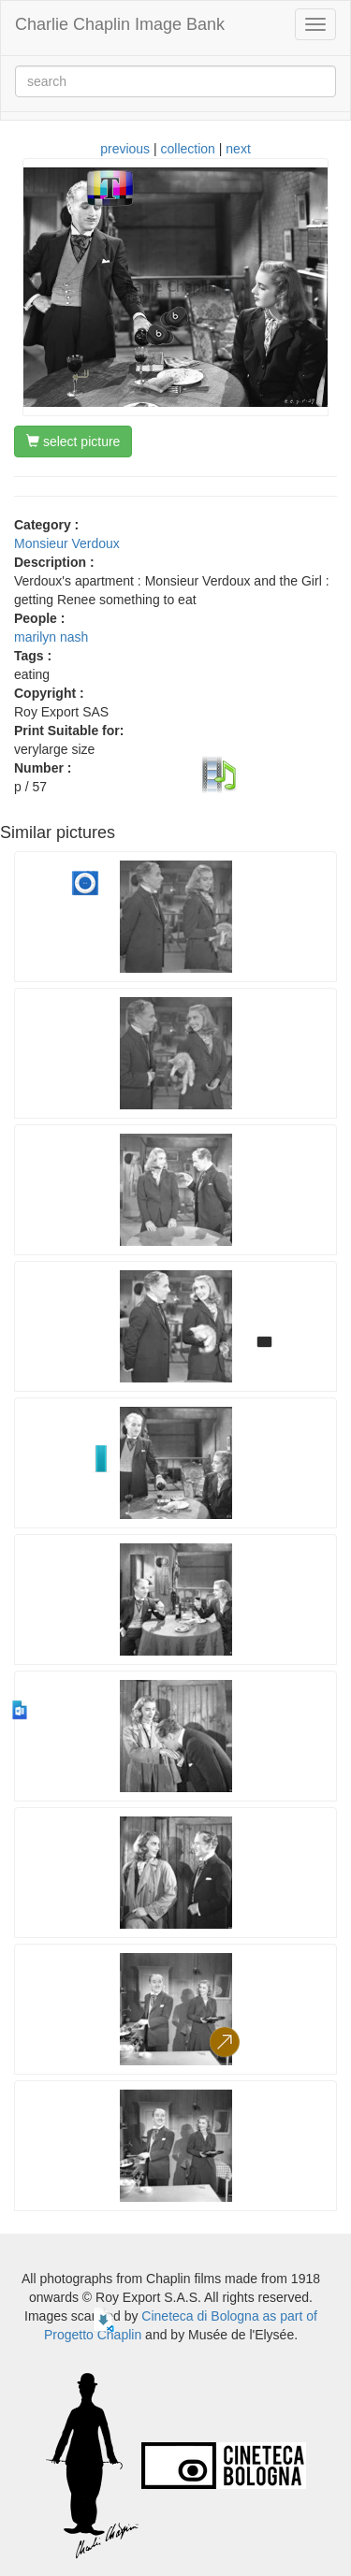 The height and width of the screenshot is (2576, 351). Describe the element at coordinates (20, 1710) in the screenshot. I see `microsoft word template file` at that location.